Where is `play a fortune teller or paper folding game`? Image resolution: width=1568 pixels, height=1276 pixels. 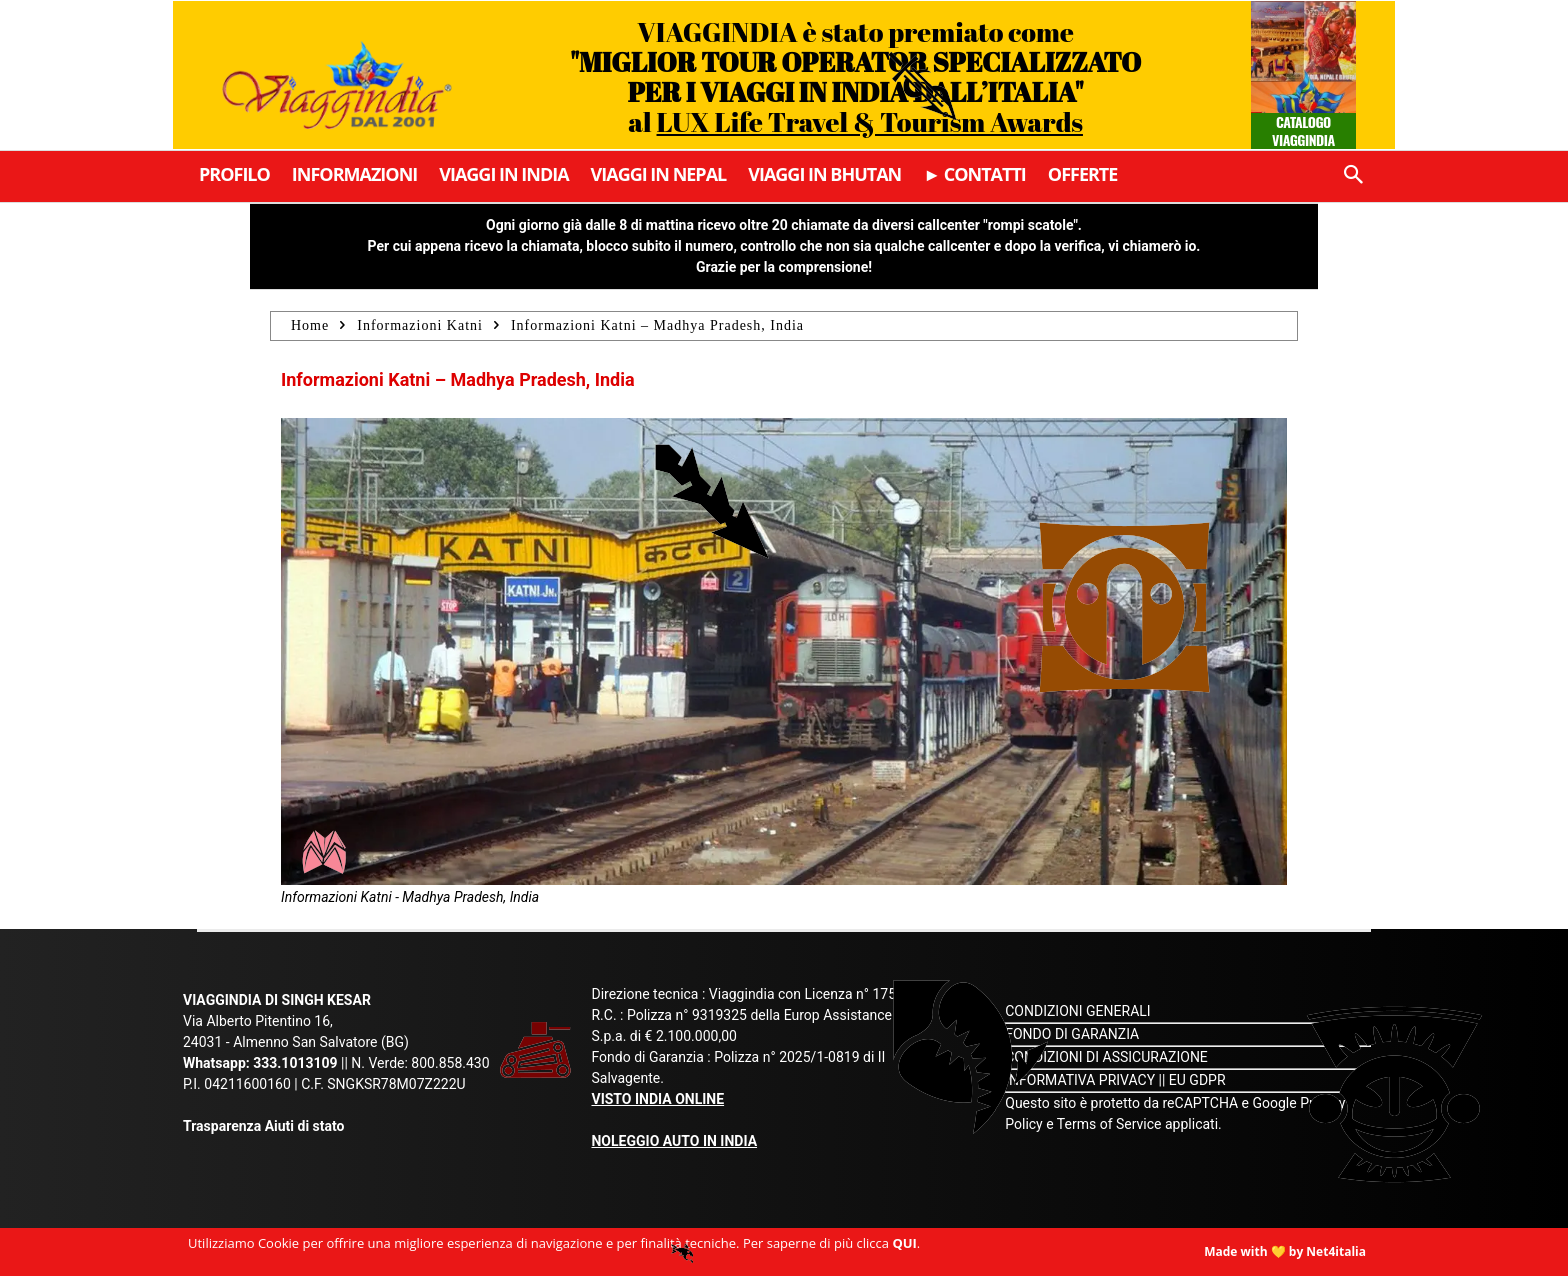 play a fortune teller or paper folding game is located at coordinates (324, 852).